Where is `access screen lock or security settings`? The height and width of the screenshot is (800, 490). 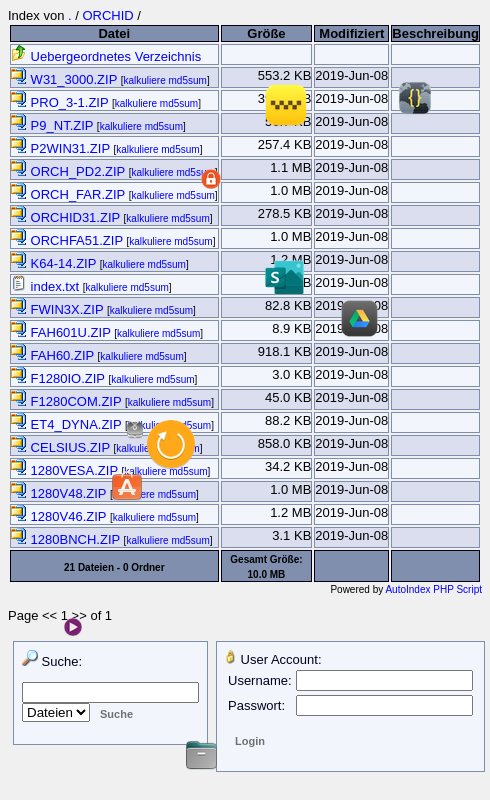 access screen lock or security settings is located at coordinates (211, 179).